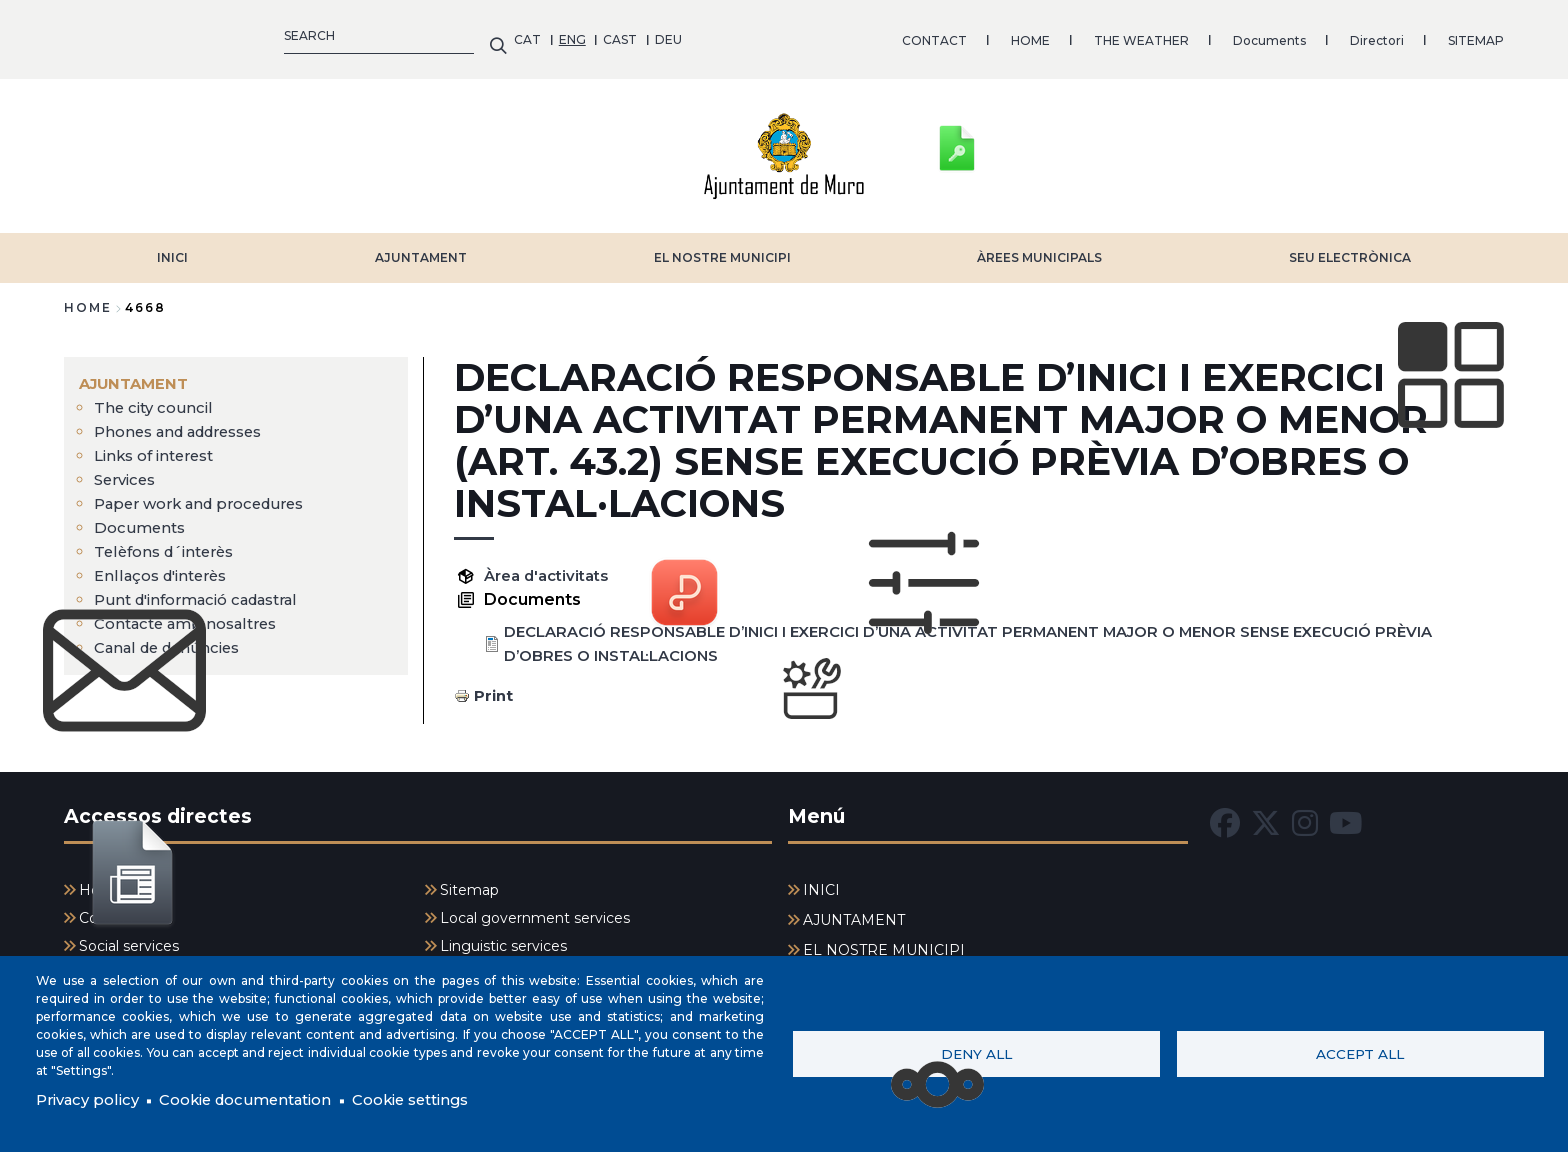  I want to click on connect to owncloud account, so click(937, 1084).